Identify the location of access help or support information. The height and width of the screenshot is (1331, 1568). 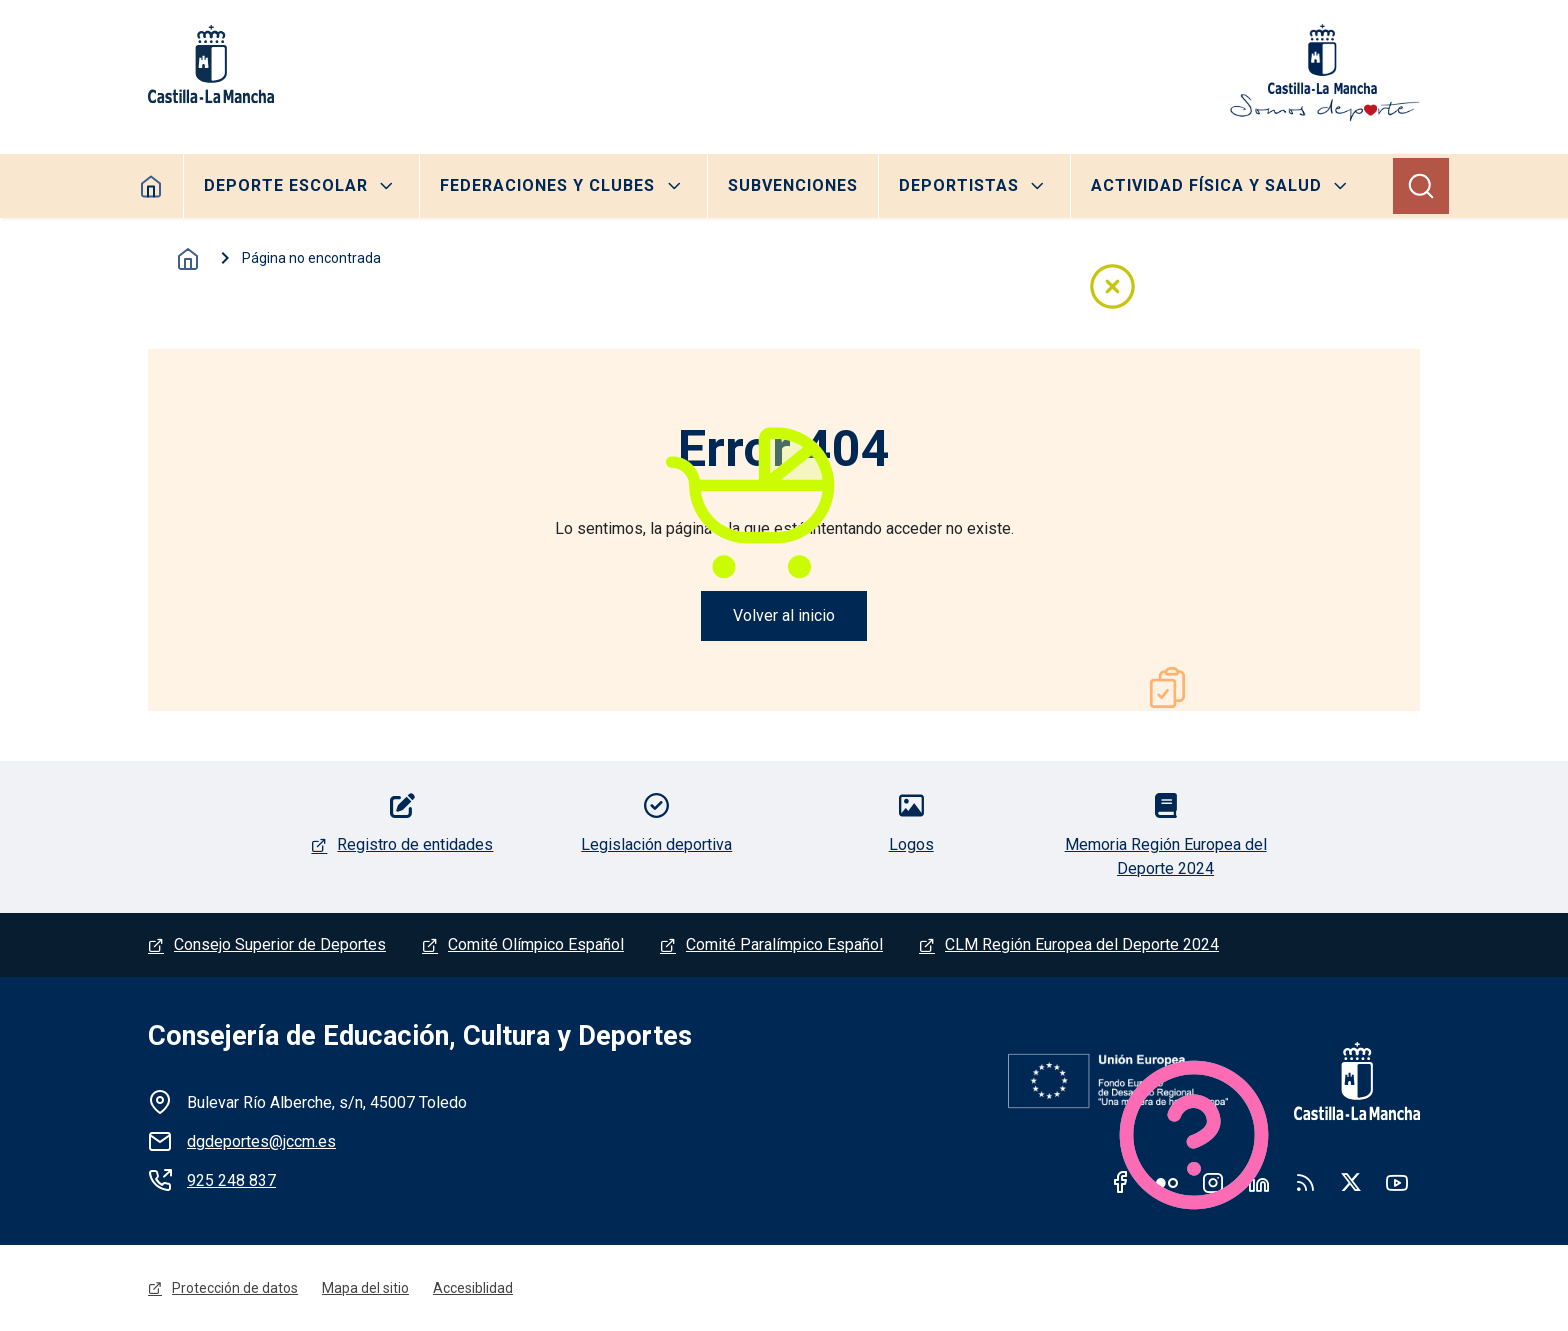
(1194, 1135).